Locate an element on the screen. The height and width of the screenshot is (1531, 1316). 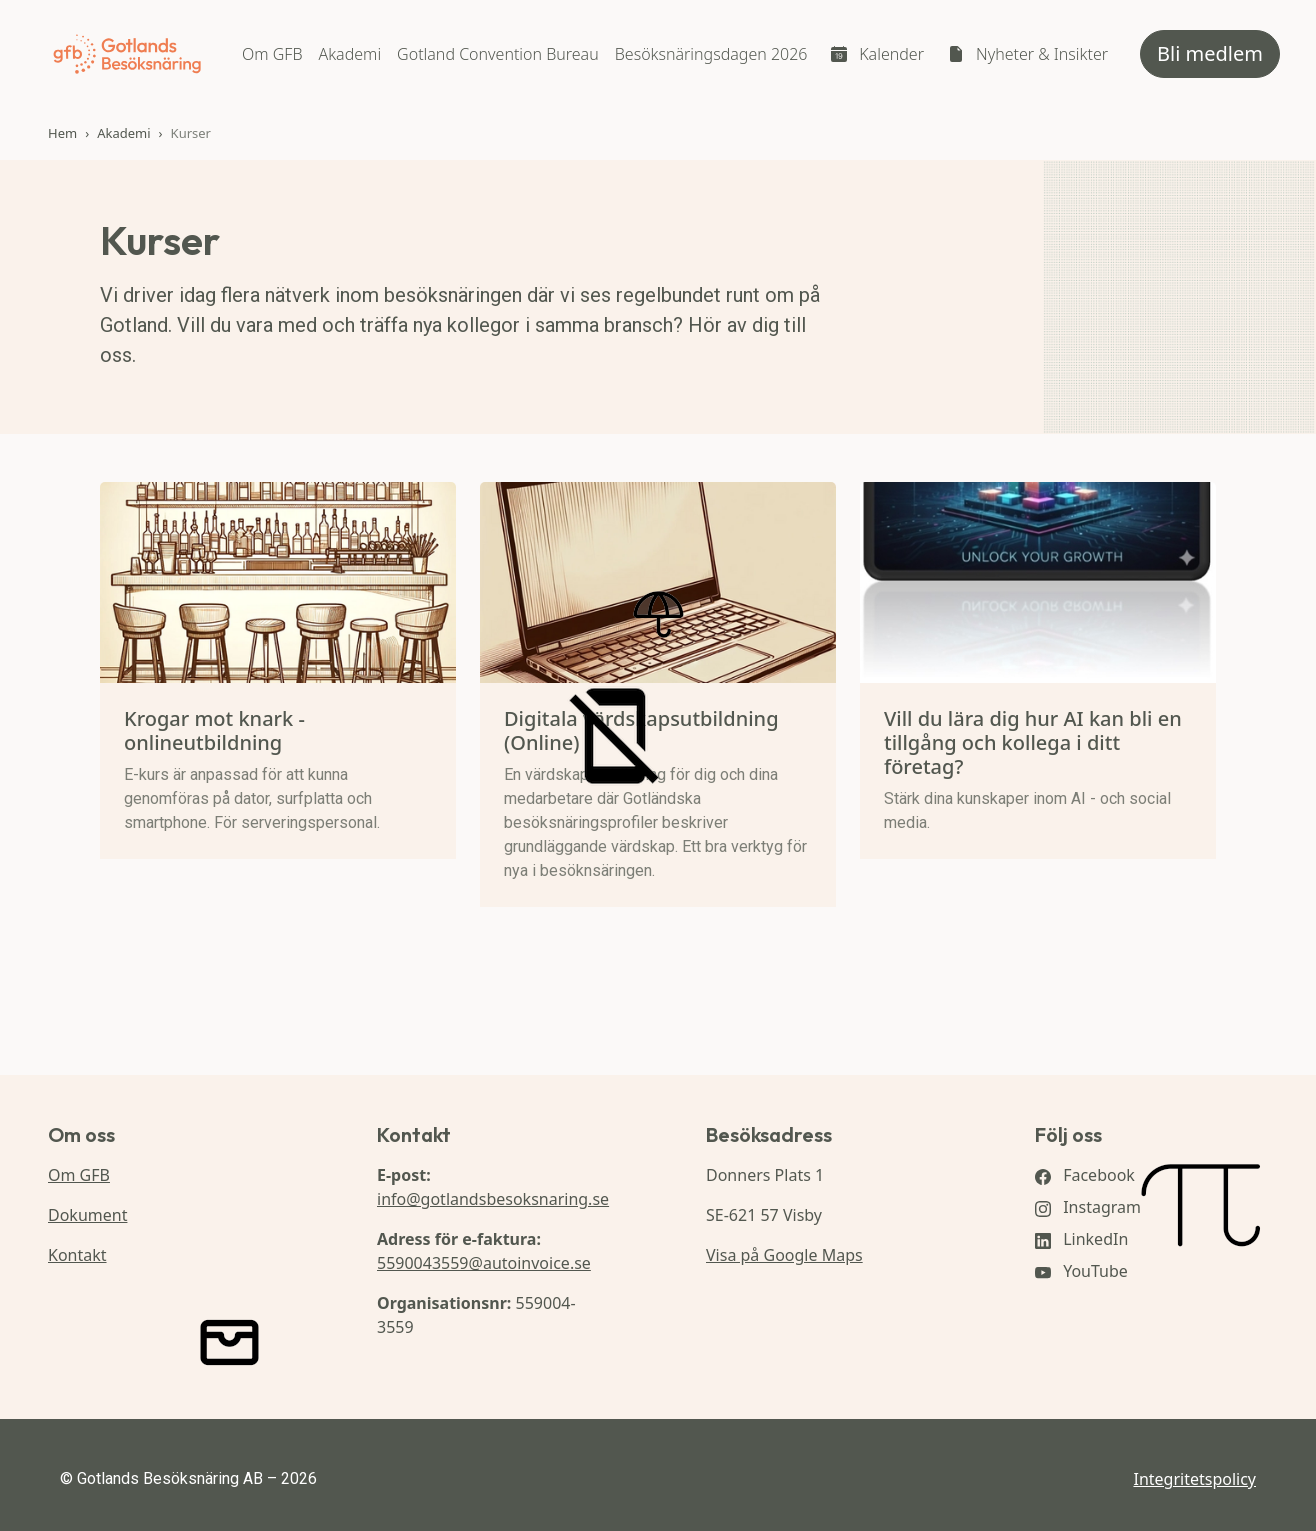
access mathematical or scientific calculator functions is located at coordinates (1203, 1203).